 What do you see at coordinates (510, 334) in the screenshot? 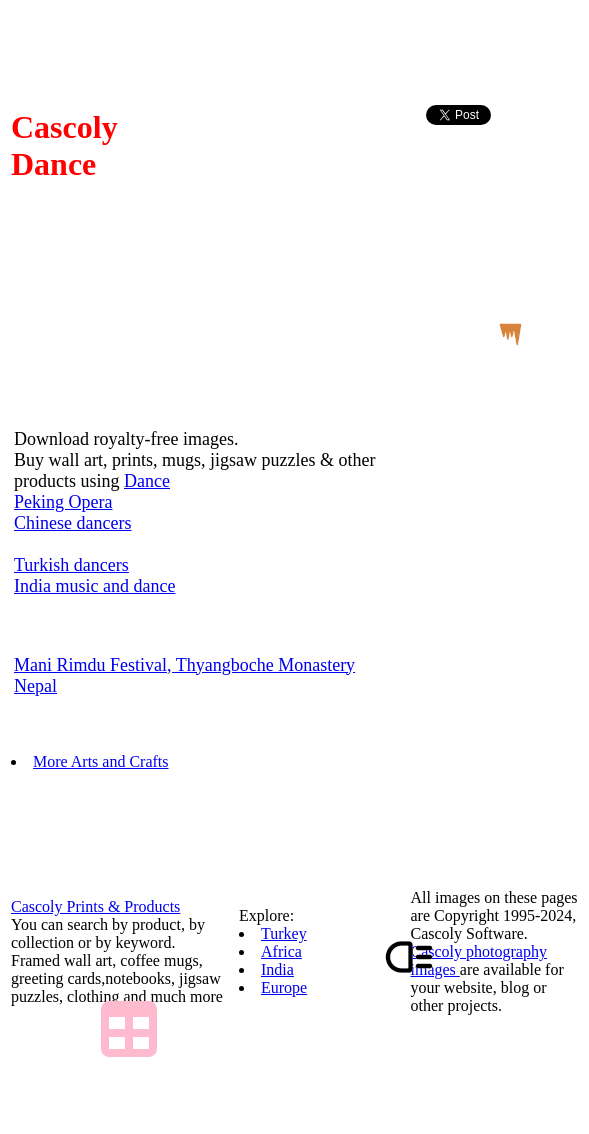
I see `indicates freezing or cold weather conditions` at bounding box center [510, 334].